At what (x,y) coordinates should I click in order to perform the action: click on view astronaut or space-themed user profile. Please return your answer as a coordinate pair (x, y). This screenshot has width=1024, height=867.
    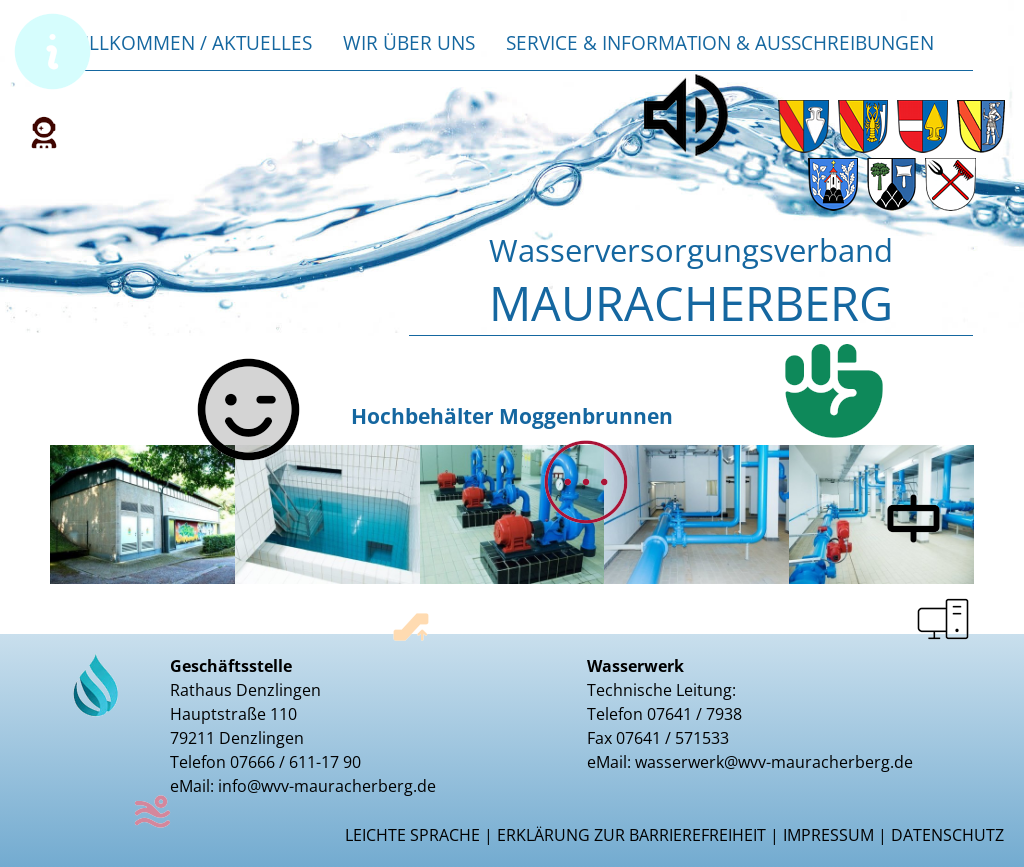
    Looking at the image, I should click on (44, 133).